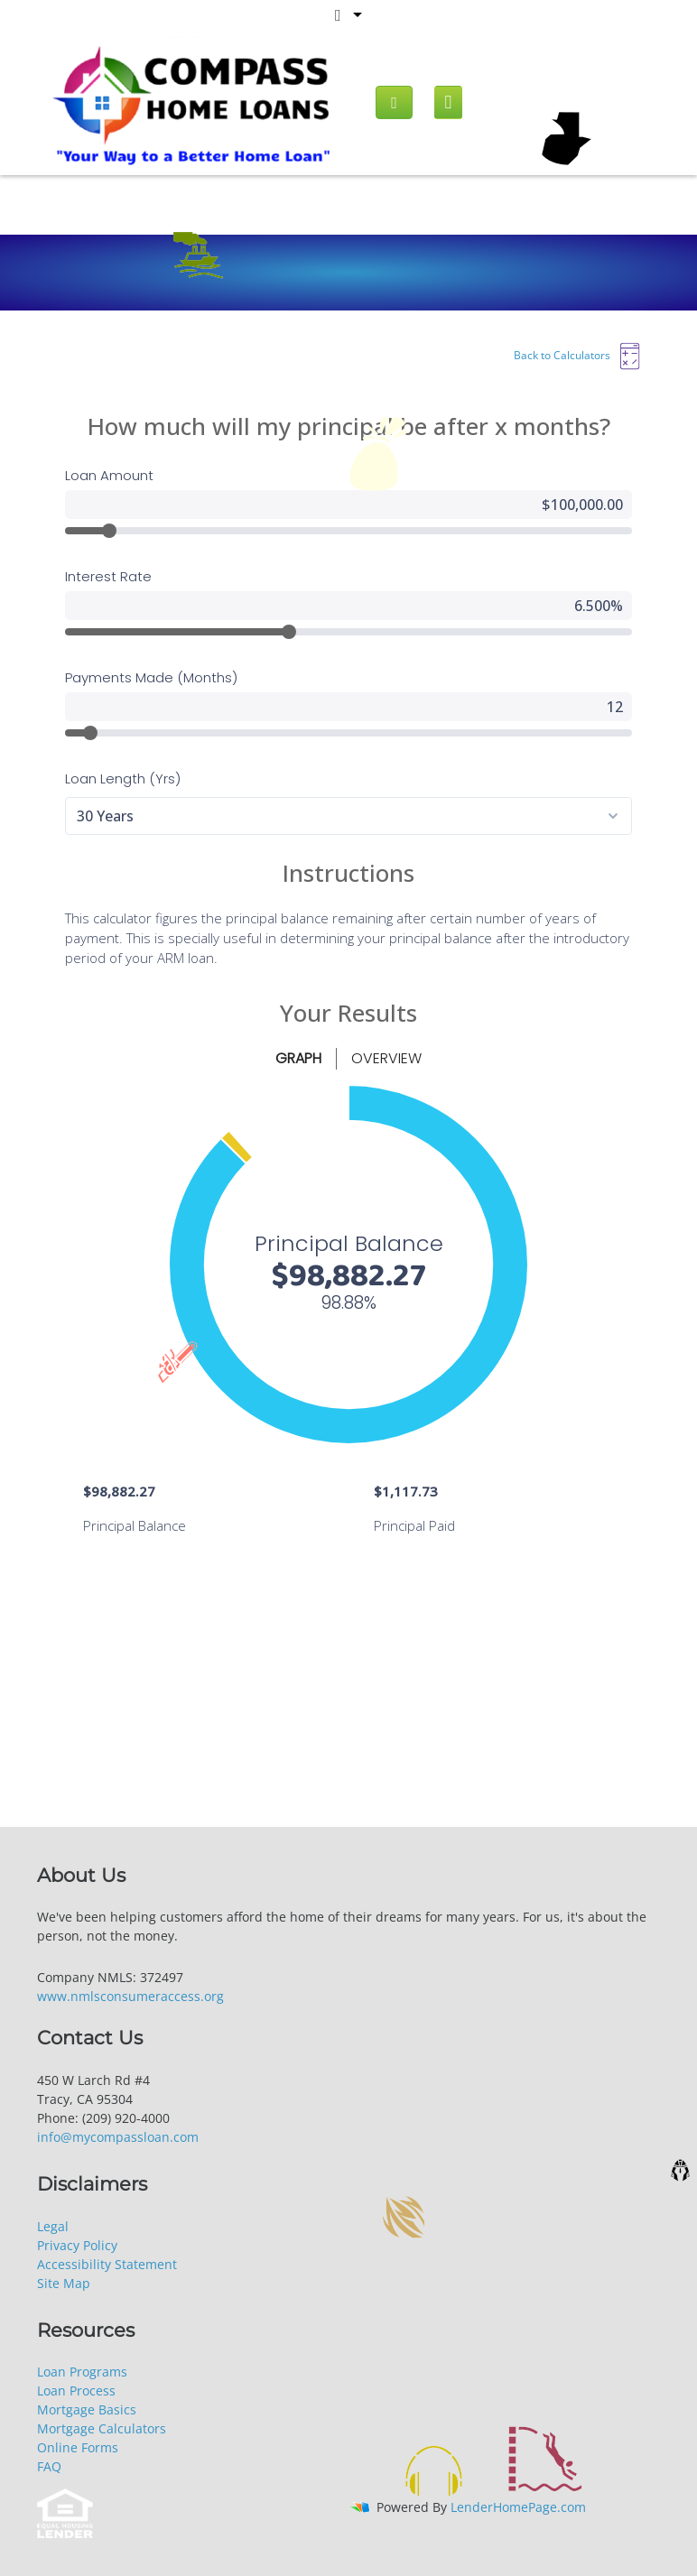 The height and width of the screenshot is (2576, 697). I want to click on access swimming pool or diving activities, so click(544, 2455).